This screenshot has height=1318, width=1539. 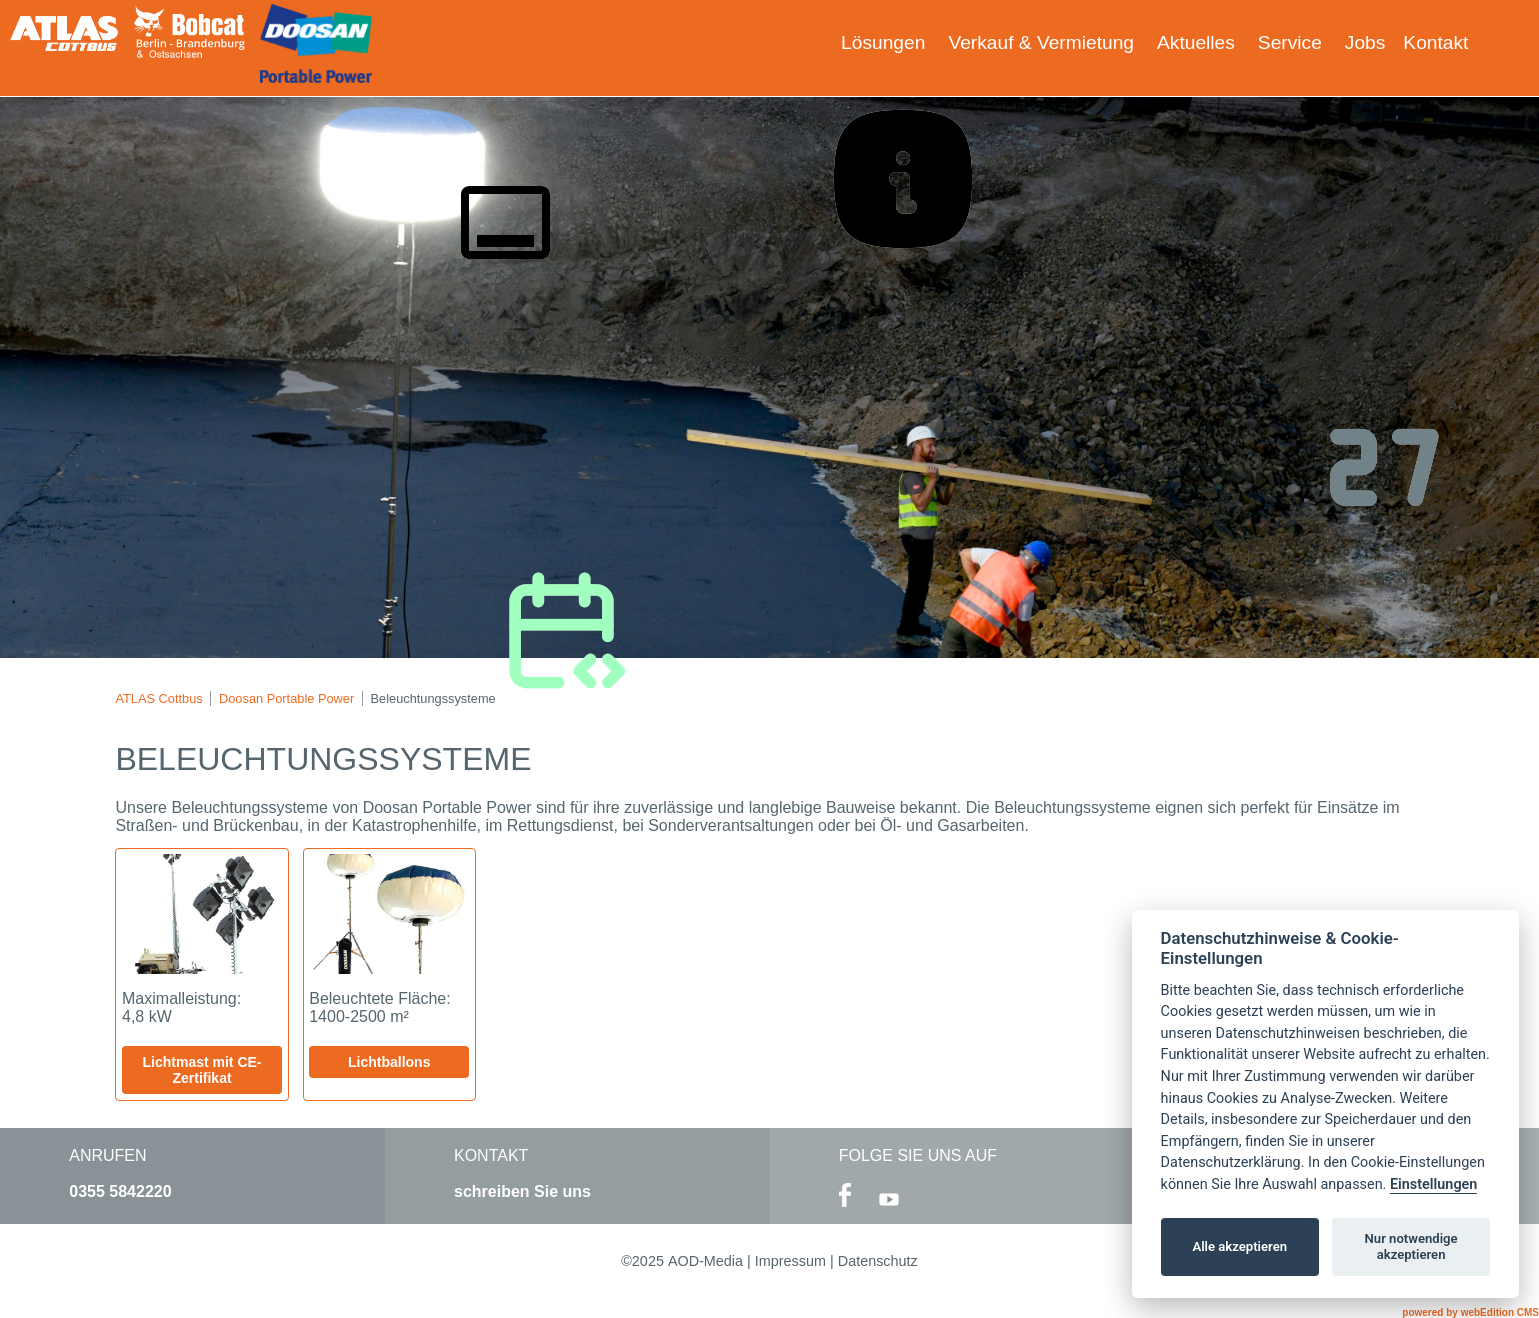 I want to click on indicates item number 27 in a list or sequence, so click(x=1384, y=467).